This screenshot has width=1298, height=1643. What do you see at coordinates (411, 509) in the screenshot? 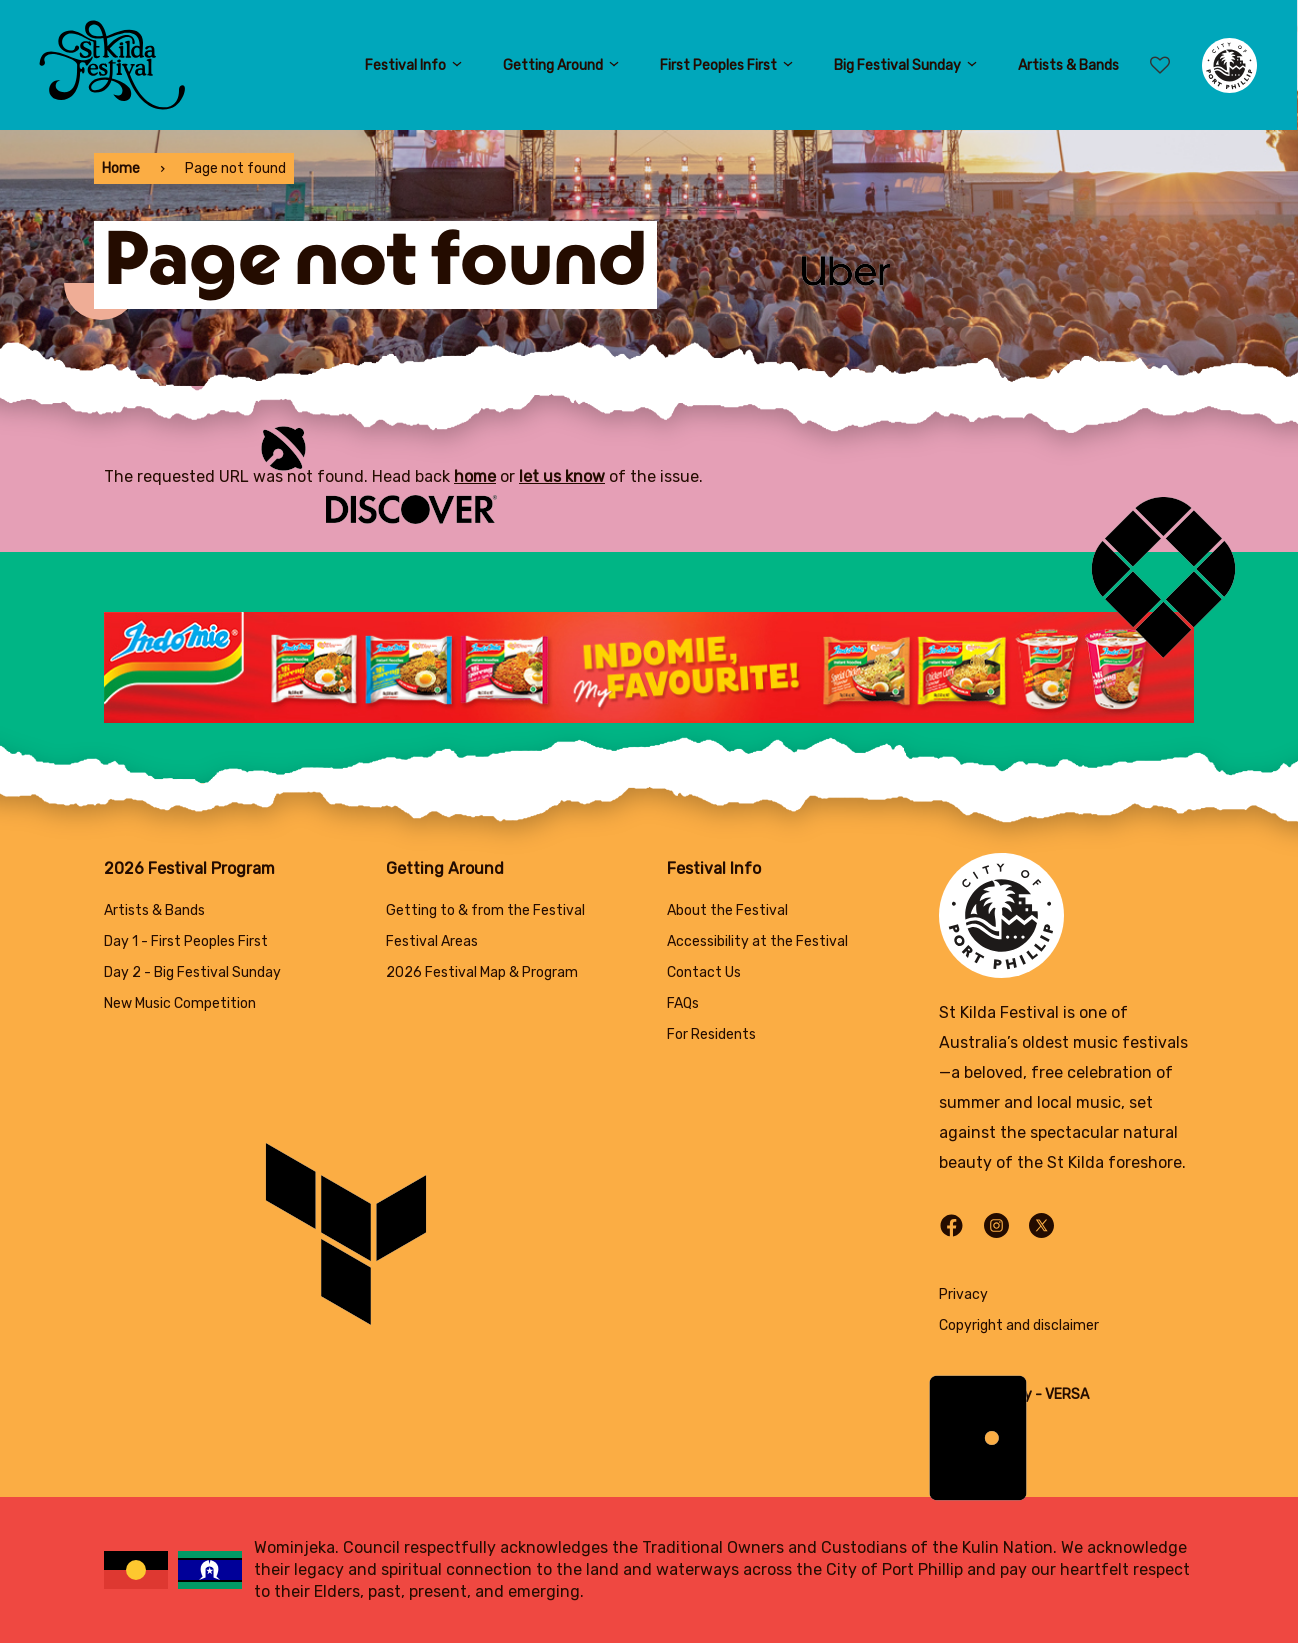
I see `pay with Discover card` at bounding box center [411, 509].